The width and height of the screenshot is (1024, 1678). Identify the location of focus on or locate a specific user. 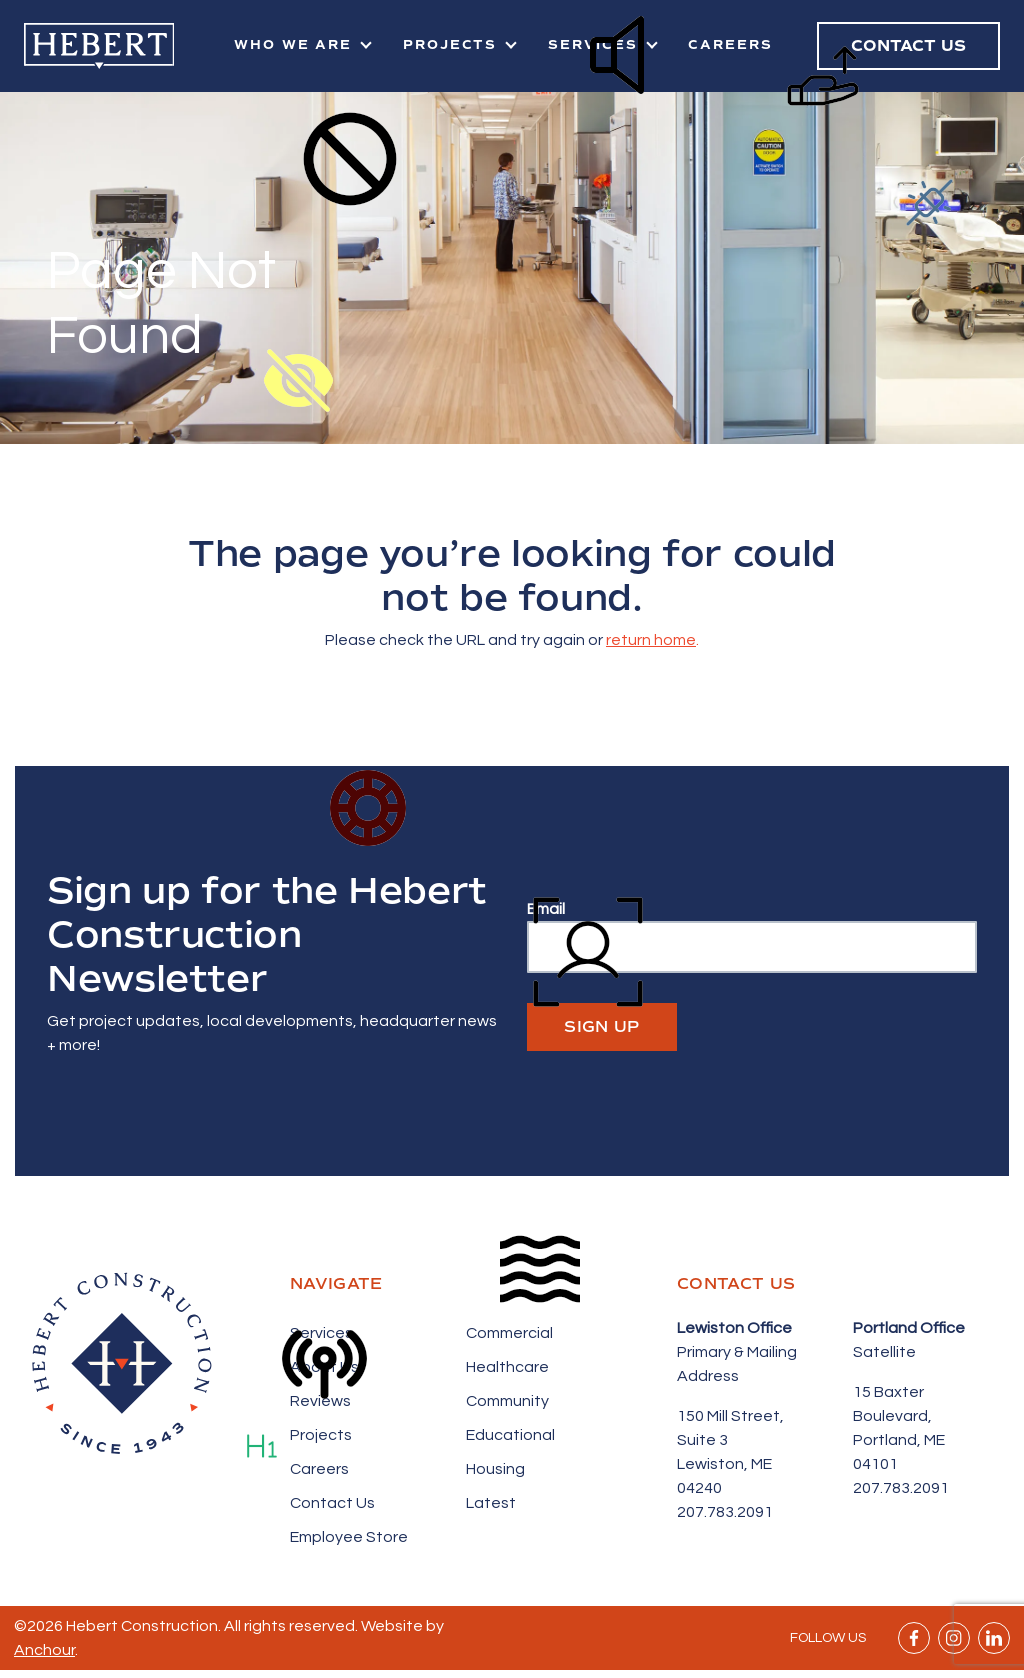
(588, 952).